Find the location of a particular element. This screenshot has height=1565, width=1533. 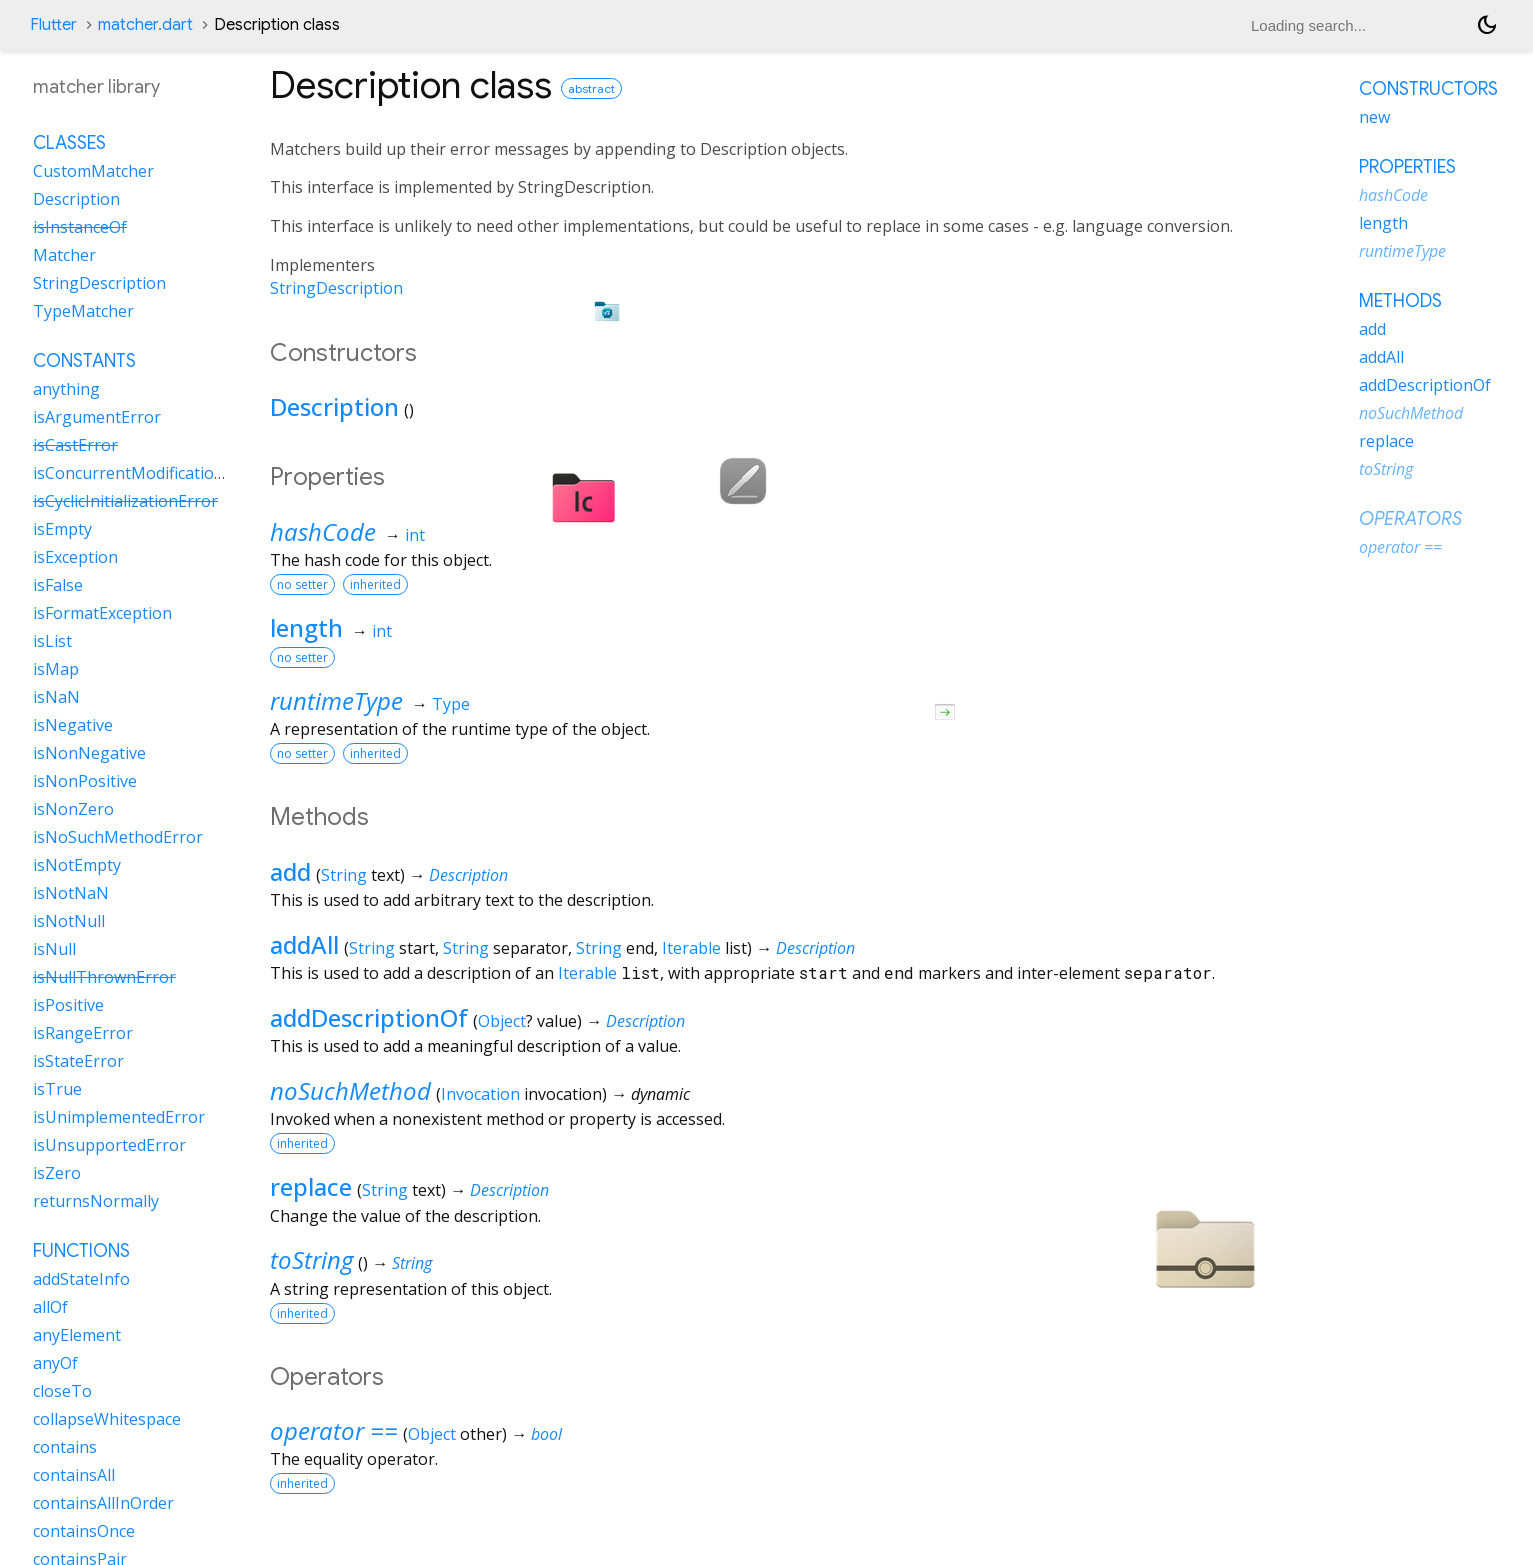

open folder containing Adobe InCopy files is located at coordinates (583, 499).